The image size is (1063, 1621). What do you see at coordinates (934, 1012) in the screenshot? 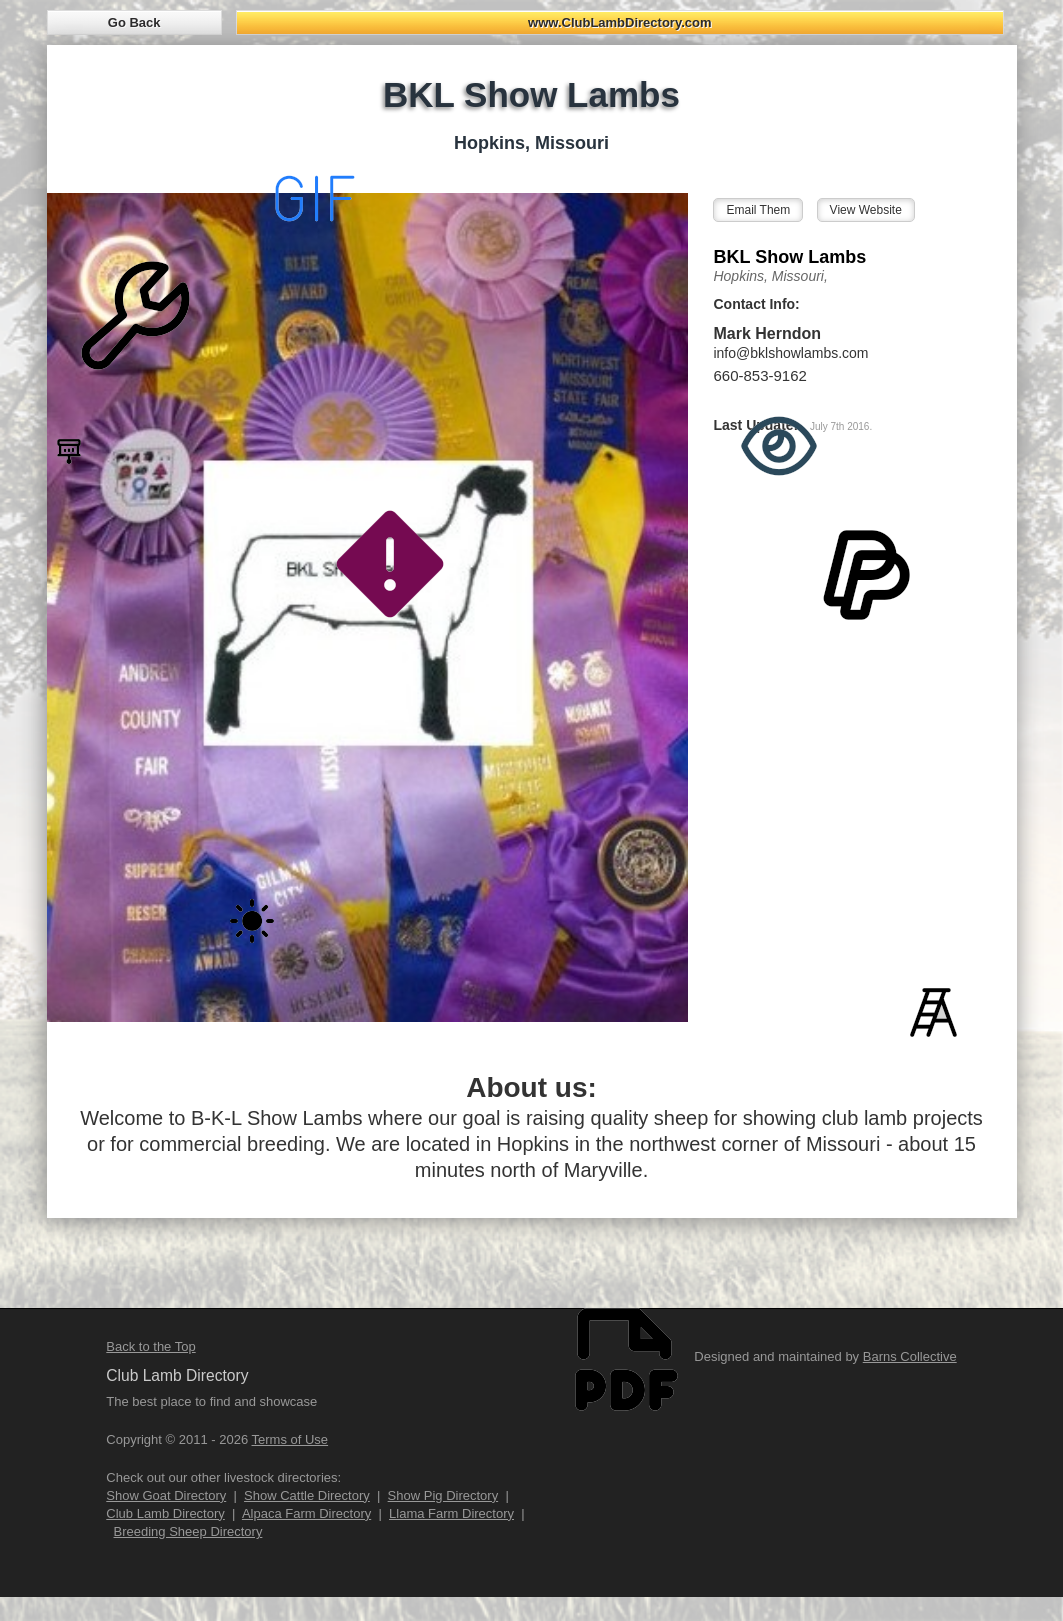
I see `access tools or equipment section` at bounding box center [934, 1012].